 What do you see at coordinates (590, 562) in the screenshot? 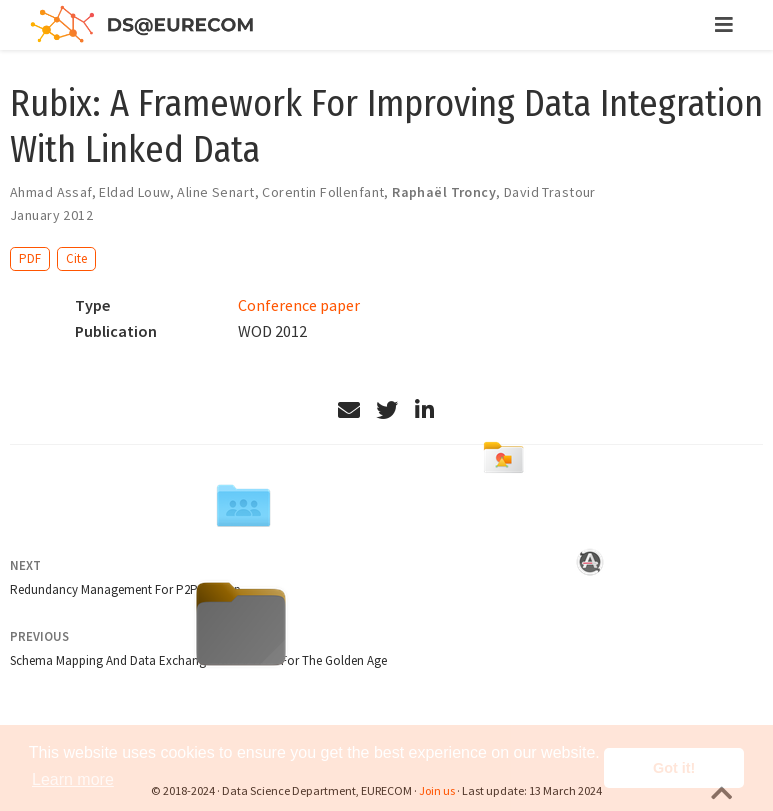
I see `open the software updater application` at bounding box center [590, 562].